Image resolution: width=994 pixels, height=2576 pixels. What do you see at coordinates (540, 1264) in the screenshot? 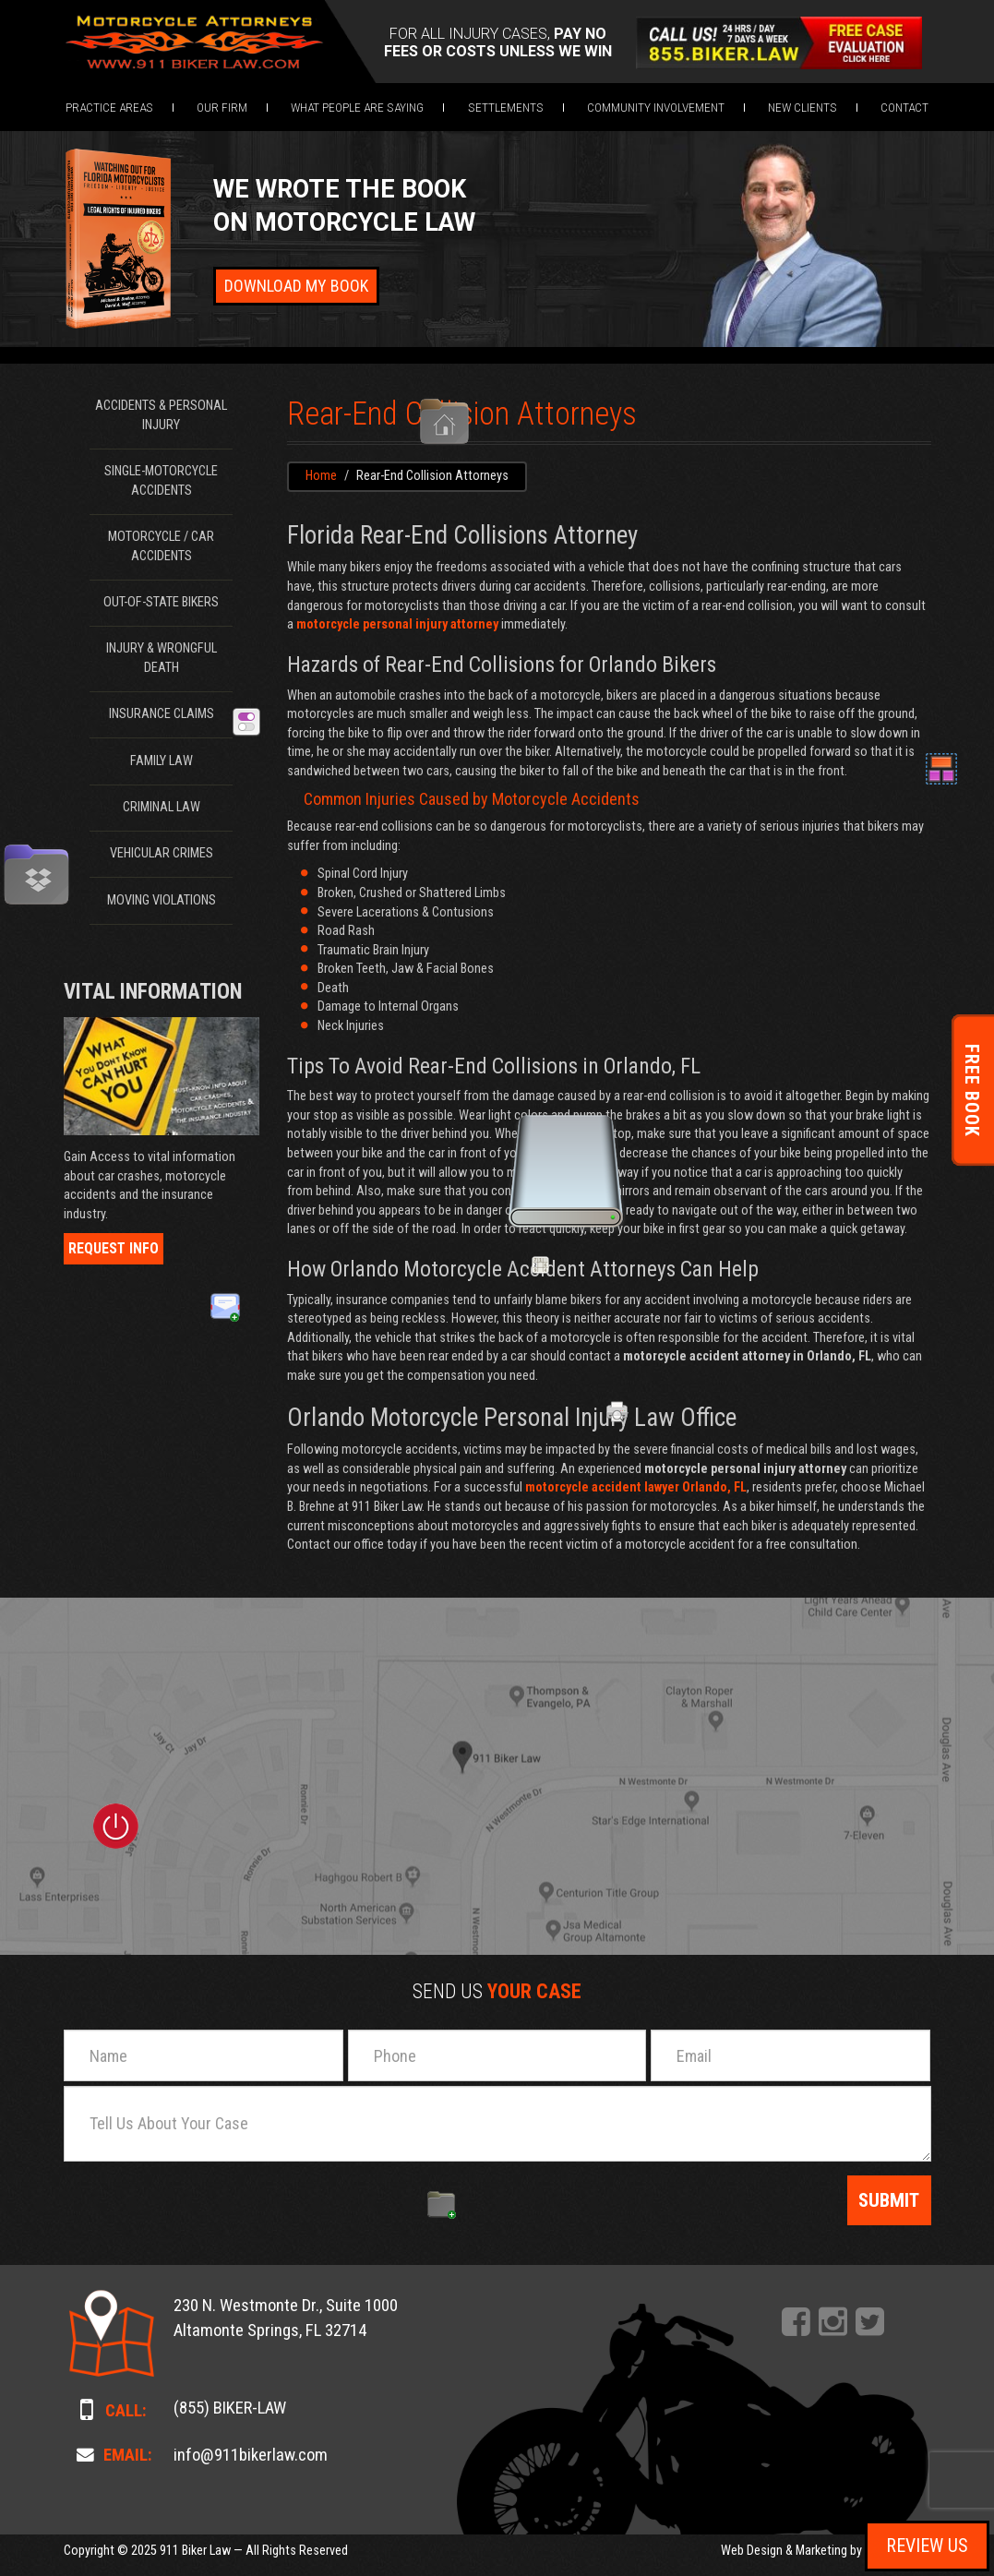
I see `launch gnome sudoku puzzle game` at bounding box center [540, 1264].